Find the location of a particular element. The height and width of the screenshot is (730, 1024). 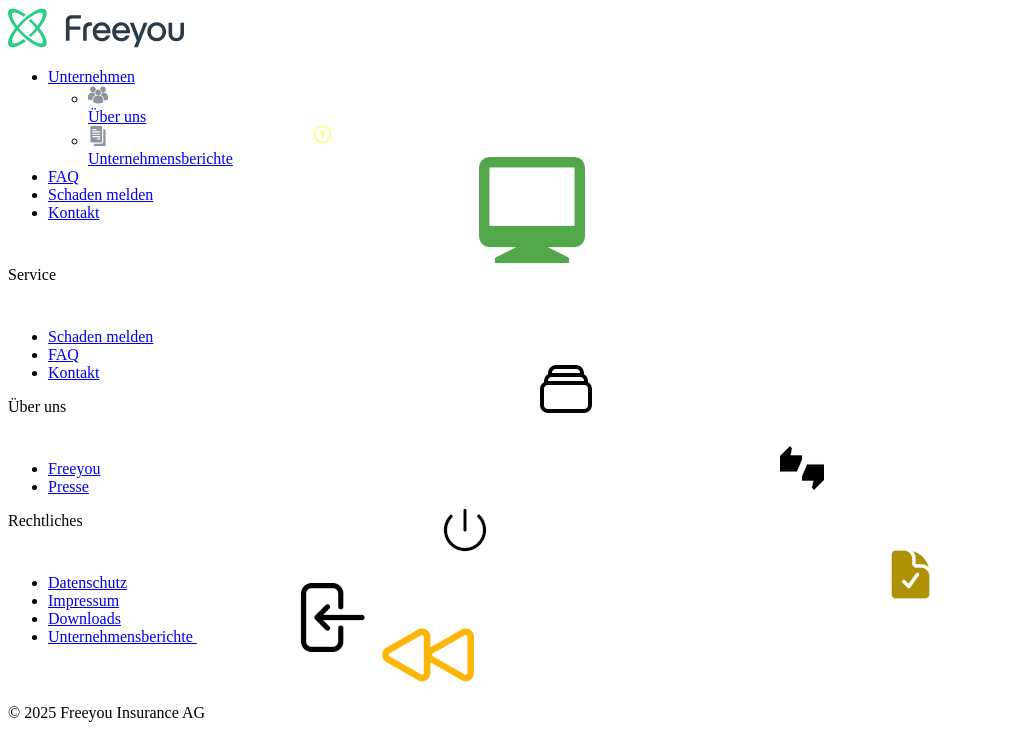

document verified or approved is located at coordinates (910, 574).